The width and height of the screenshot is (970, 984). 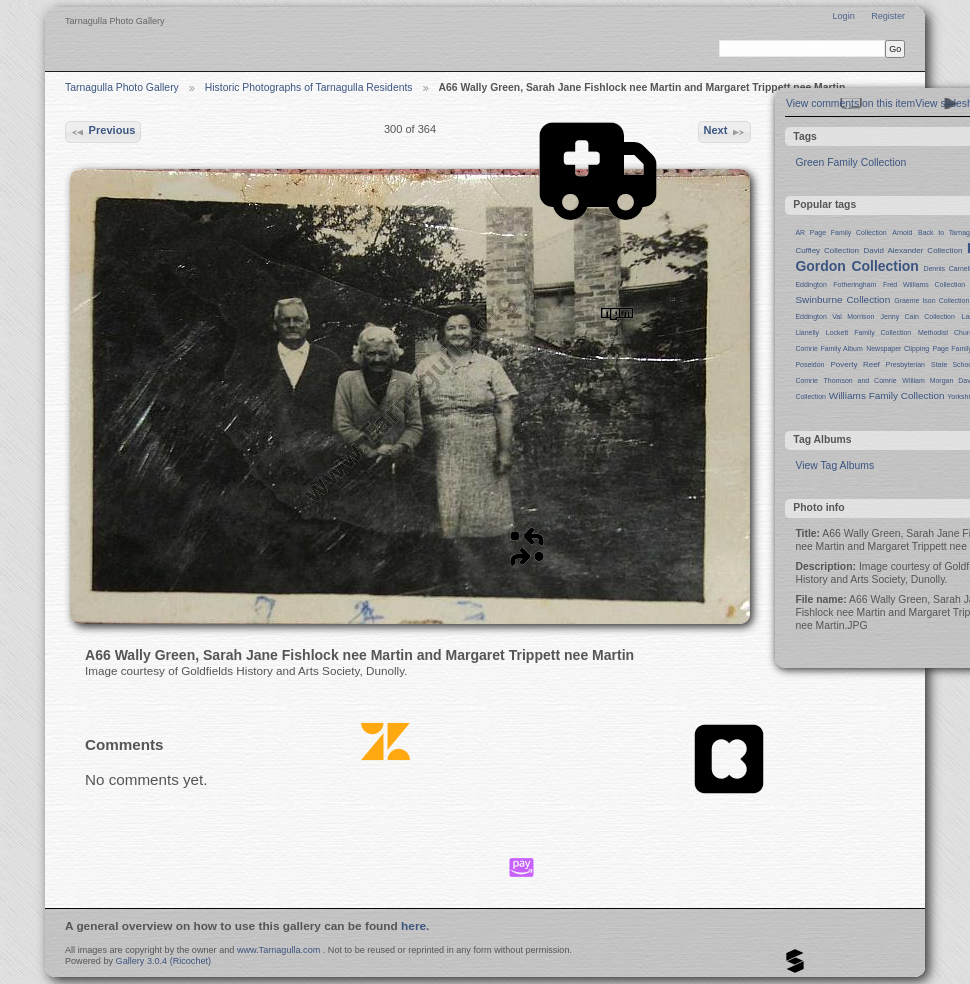 What do you see at coordinates (527, 548) in the screenshot?
I see `merge or converge items to endpoints` at bounding box center [527, 548].